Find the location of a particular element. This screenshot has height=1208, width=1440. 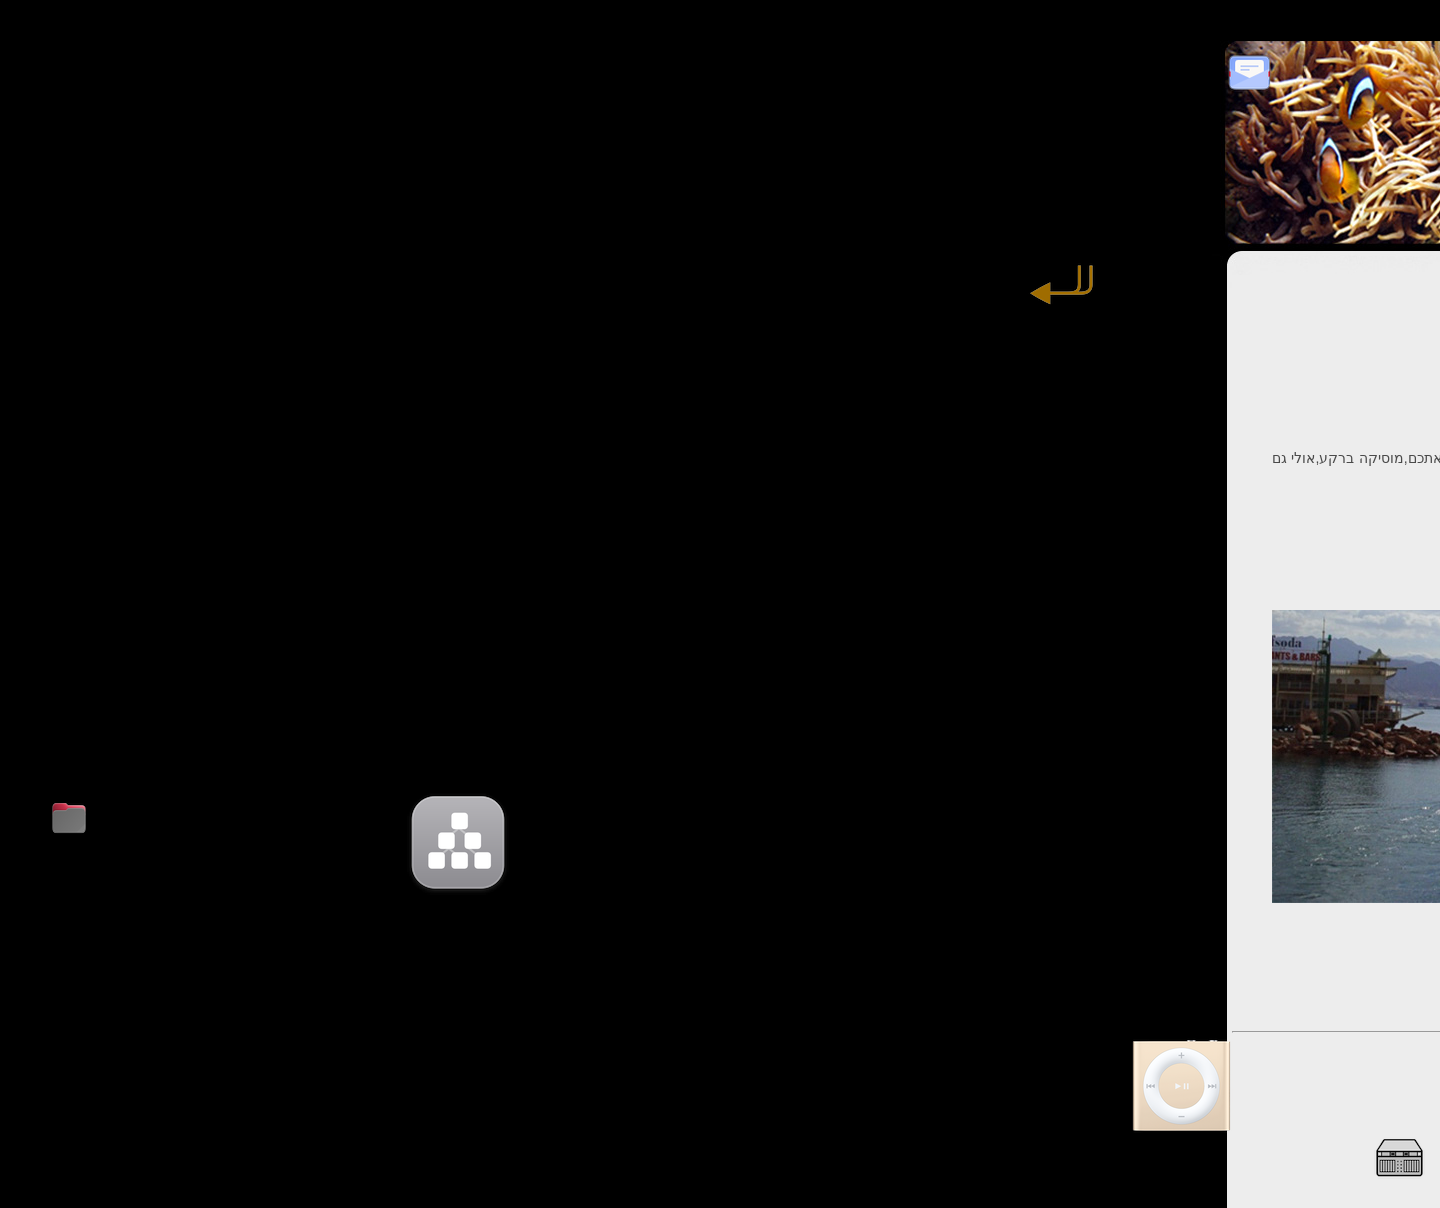

reply to all recipients of an email is located at coordinates (1060, 284).